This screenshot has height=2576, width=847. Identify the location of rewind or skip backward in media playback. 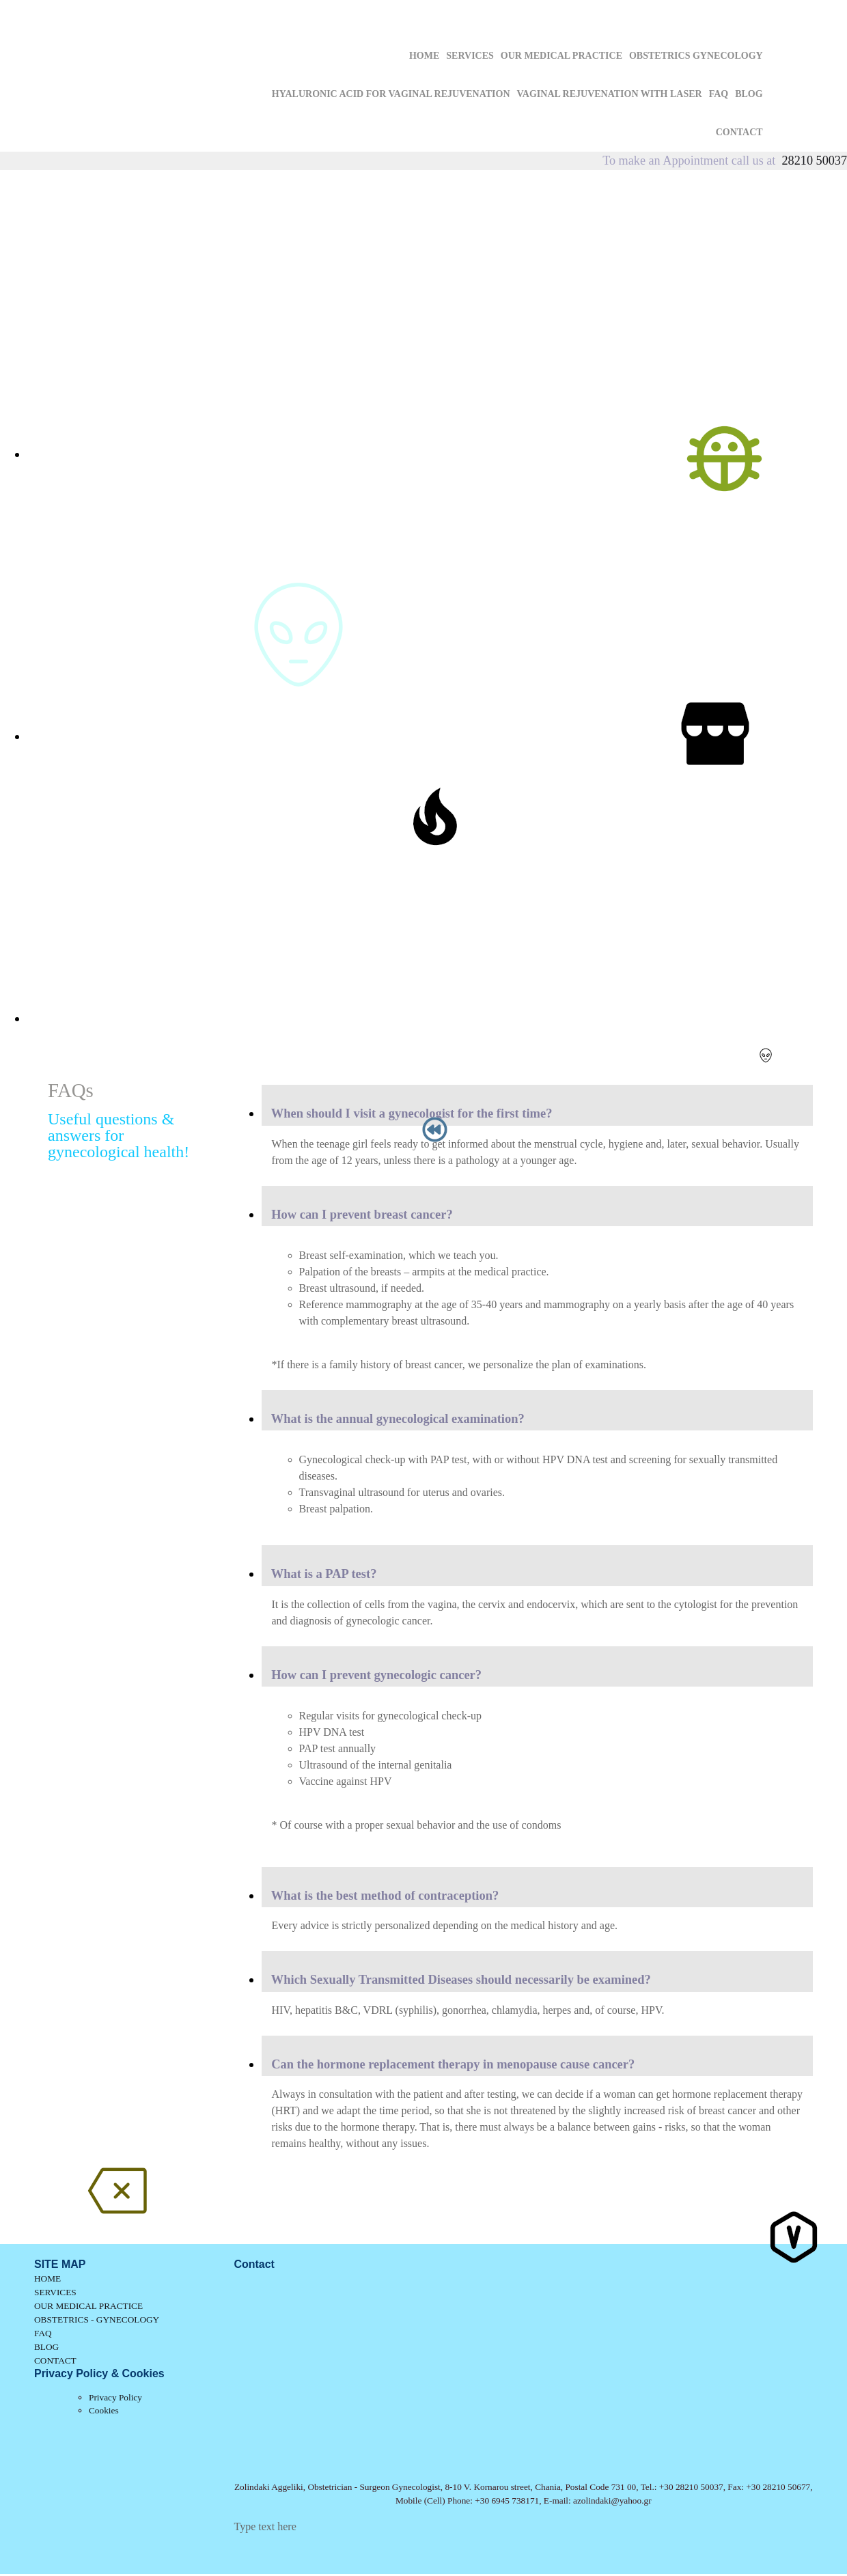
(434, 1129).